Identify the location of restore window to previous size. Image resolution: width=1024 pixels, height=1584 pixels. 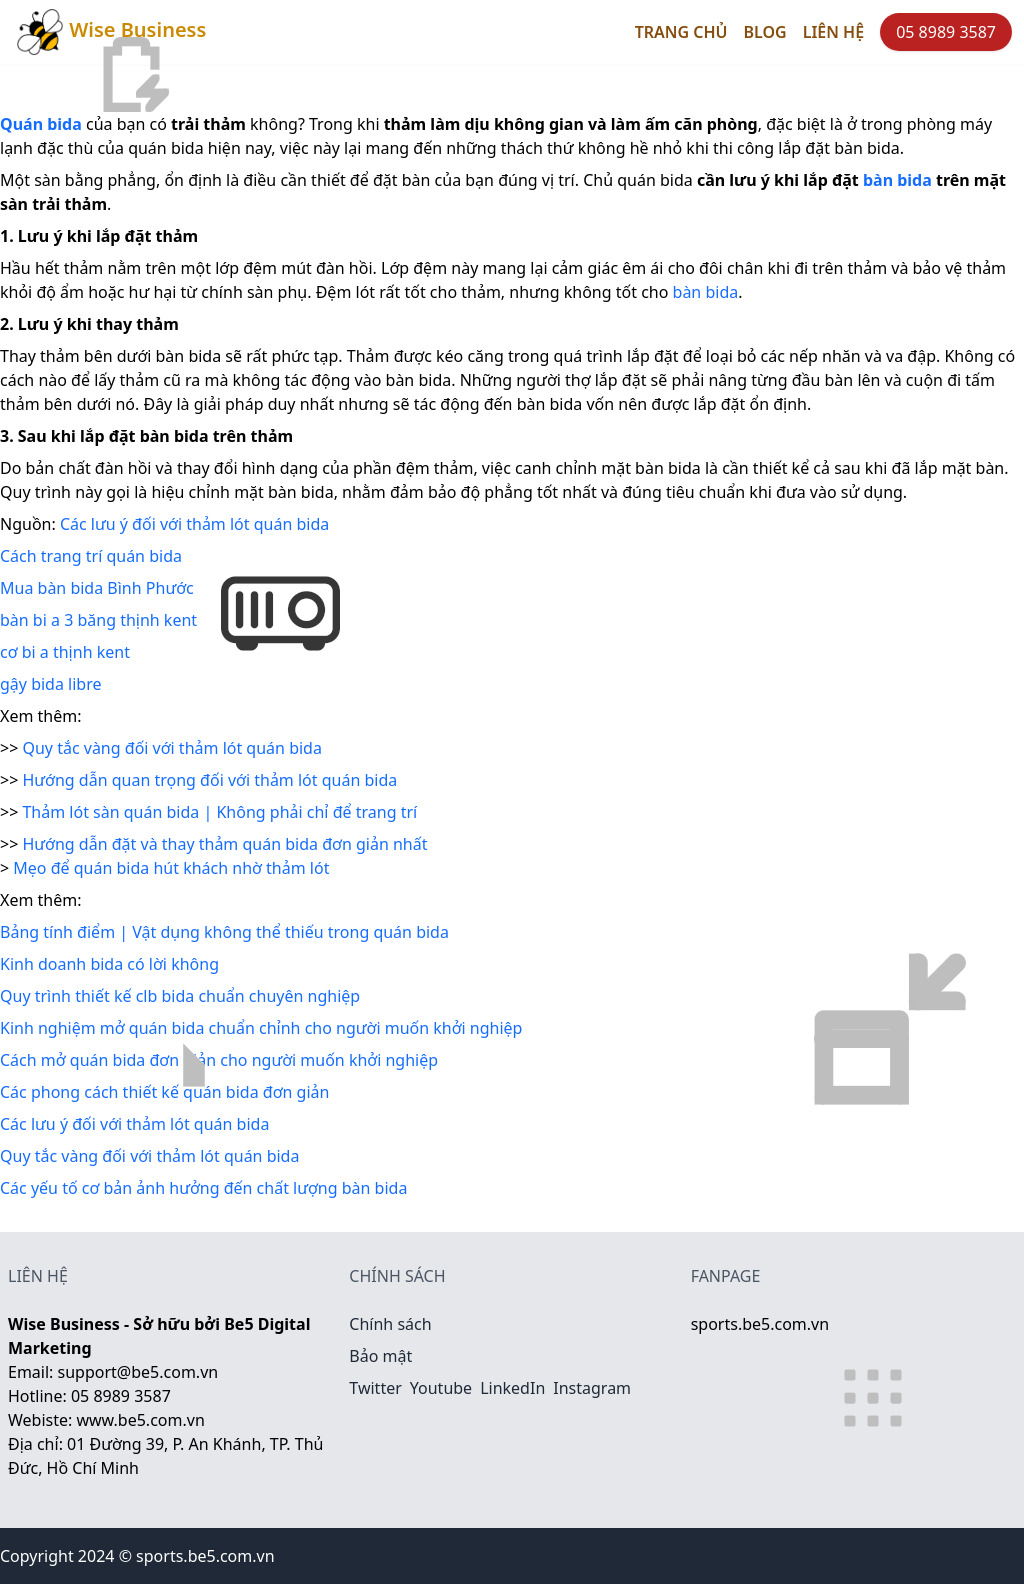
(890, 1029).